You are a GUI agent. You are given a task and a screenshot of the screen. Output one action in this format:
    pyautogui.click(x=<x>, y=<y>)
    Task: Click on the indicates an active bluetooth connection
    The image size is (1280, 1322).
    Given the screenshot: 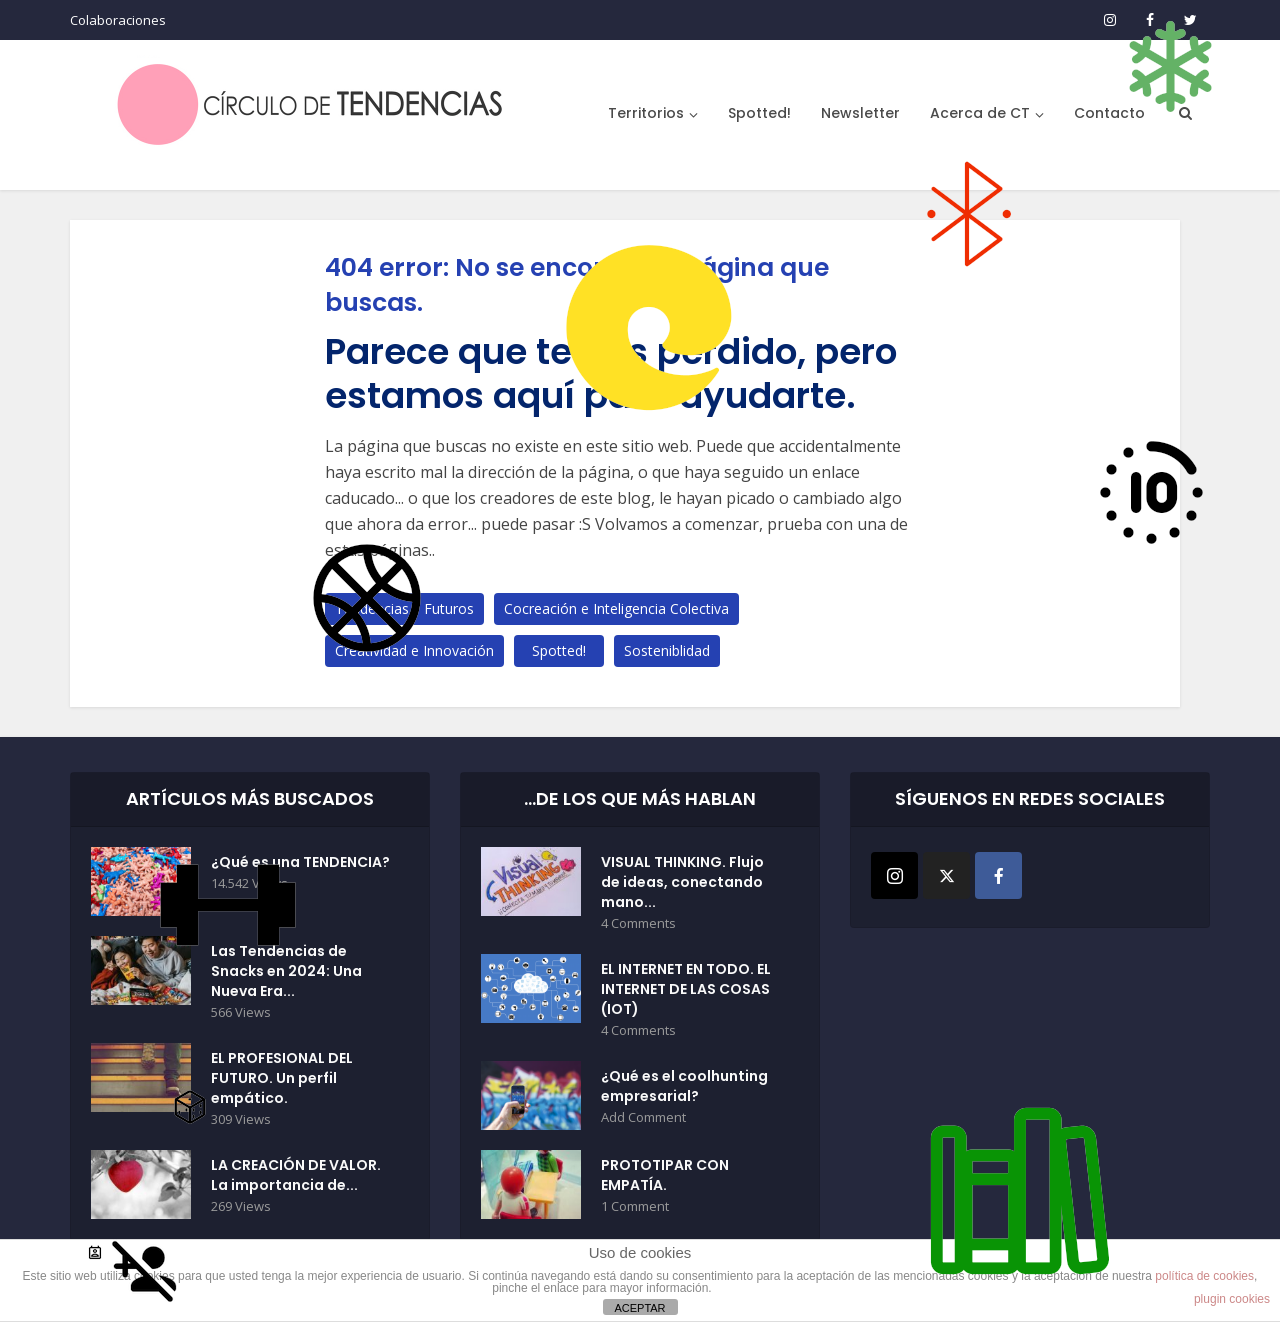 What is the action you would take?
    pyautogui.click(x=967, y=214)
    